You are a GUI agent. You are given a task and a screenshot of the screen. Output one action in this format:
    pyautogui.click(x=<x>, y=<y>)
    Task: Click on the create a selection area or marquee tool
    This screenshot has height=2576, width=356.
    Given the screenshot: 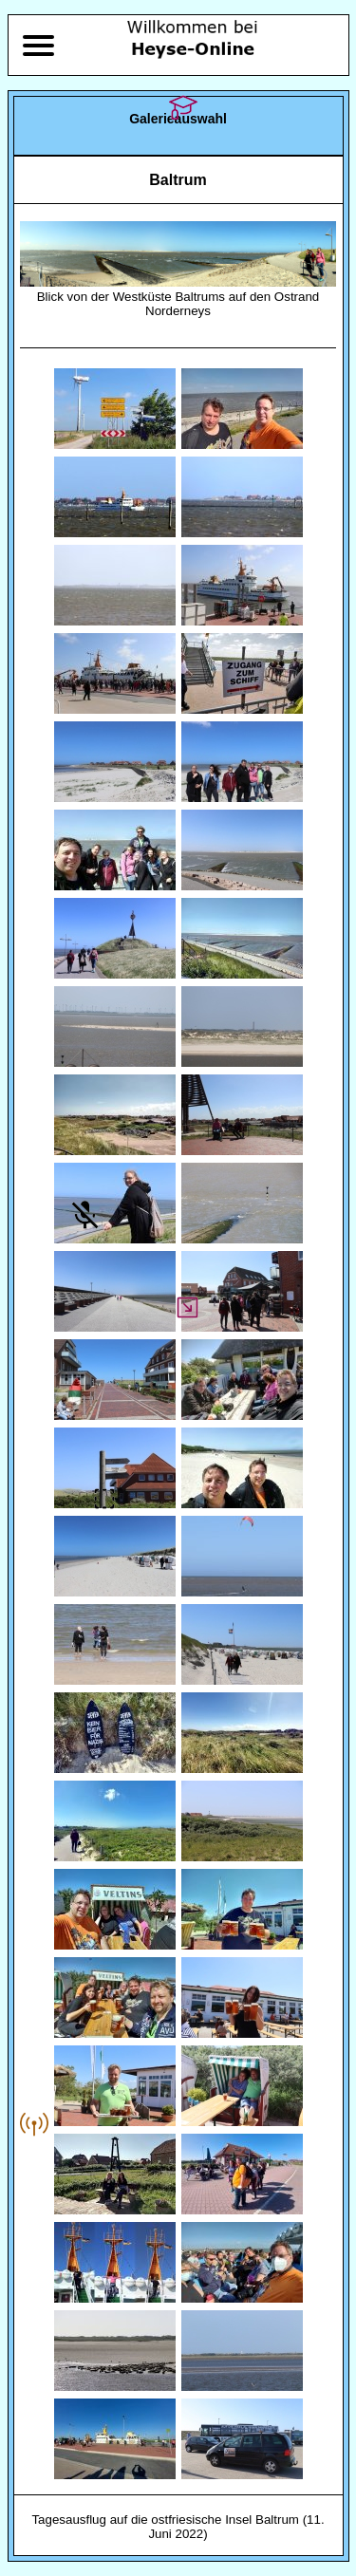 What is the action you would take?
    pyautogui.click(x=104, y=1499)
    